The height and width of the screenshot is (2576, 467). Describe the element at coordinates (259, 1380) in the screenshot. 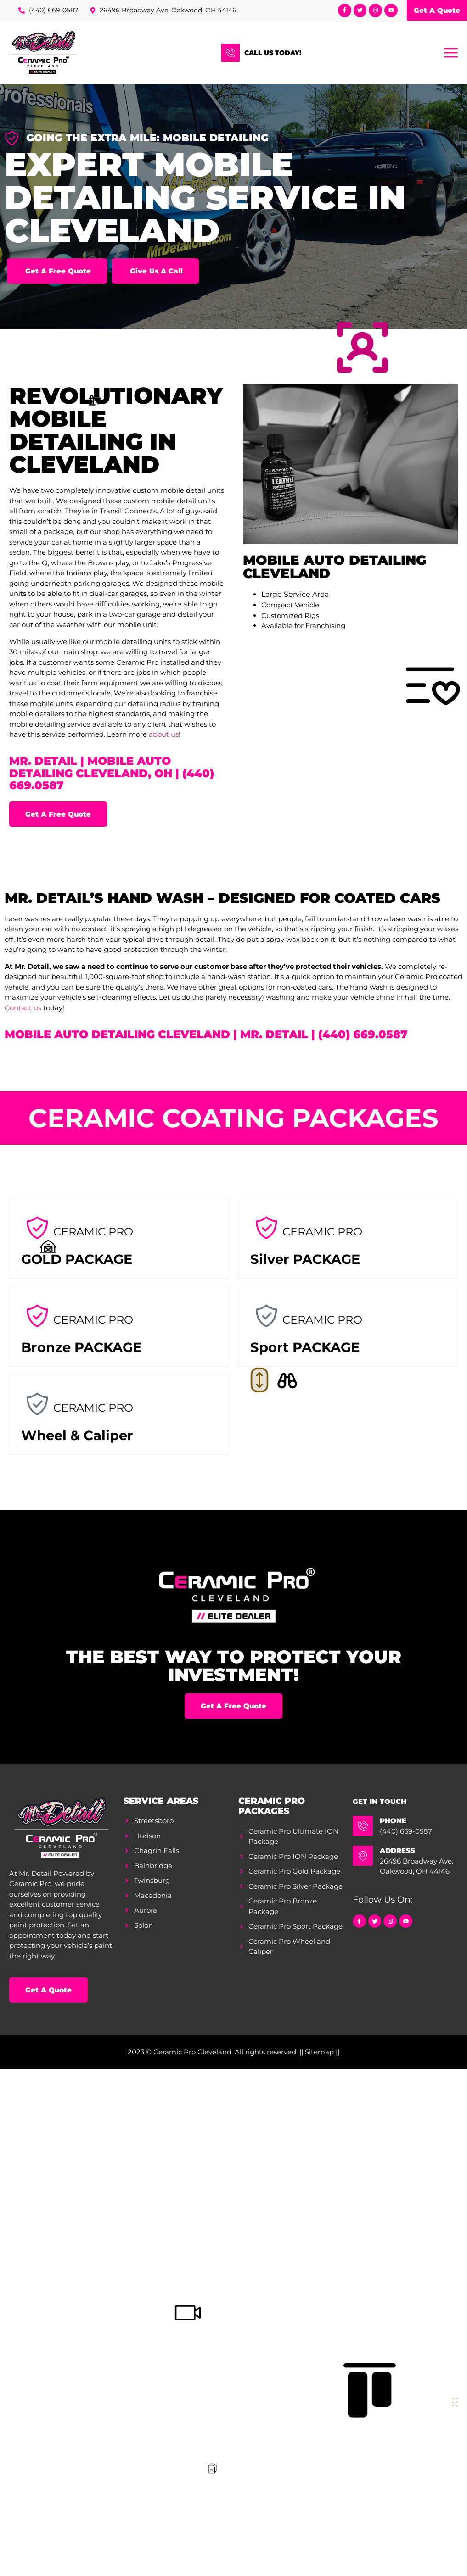

I see `scroll up or down on the page` at that location.